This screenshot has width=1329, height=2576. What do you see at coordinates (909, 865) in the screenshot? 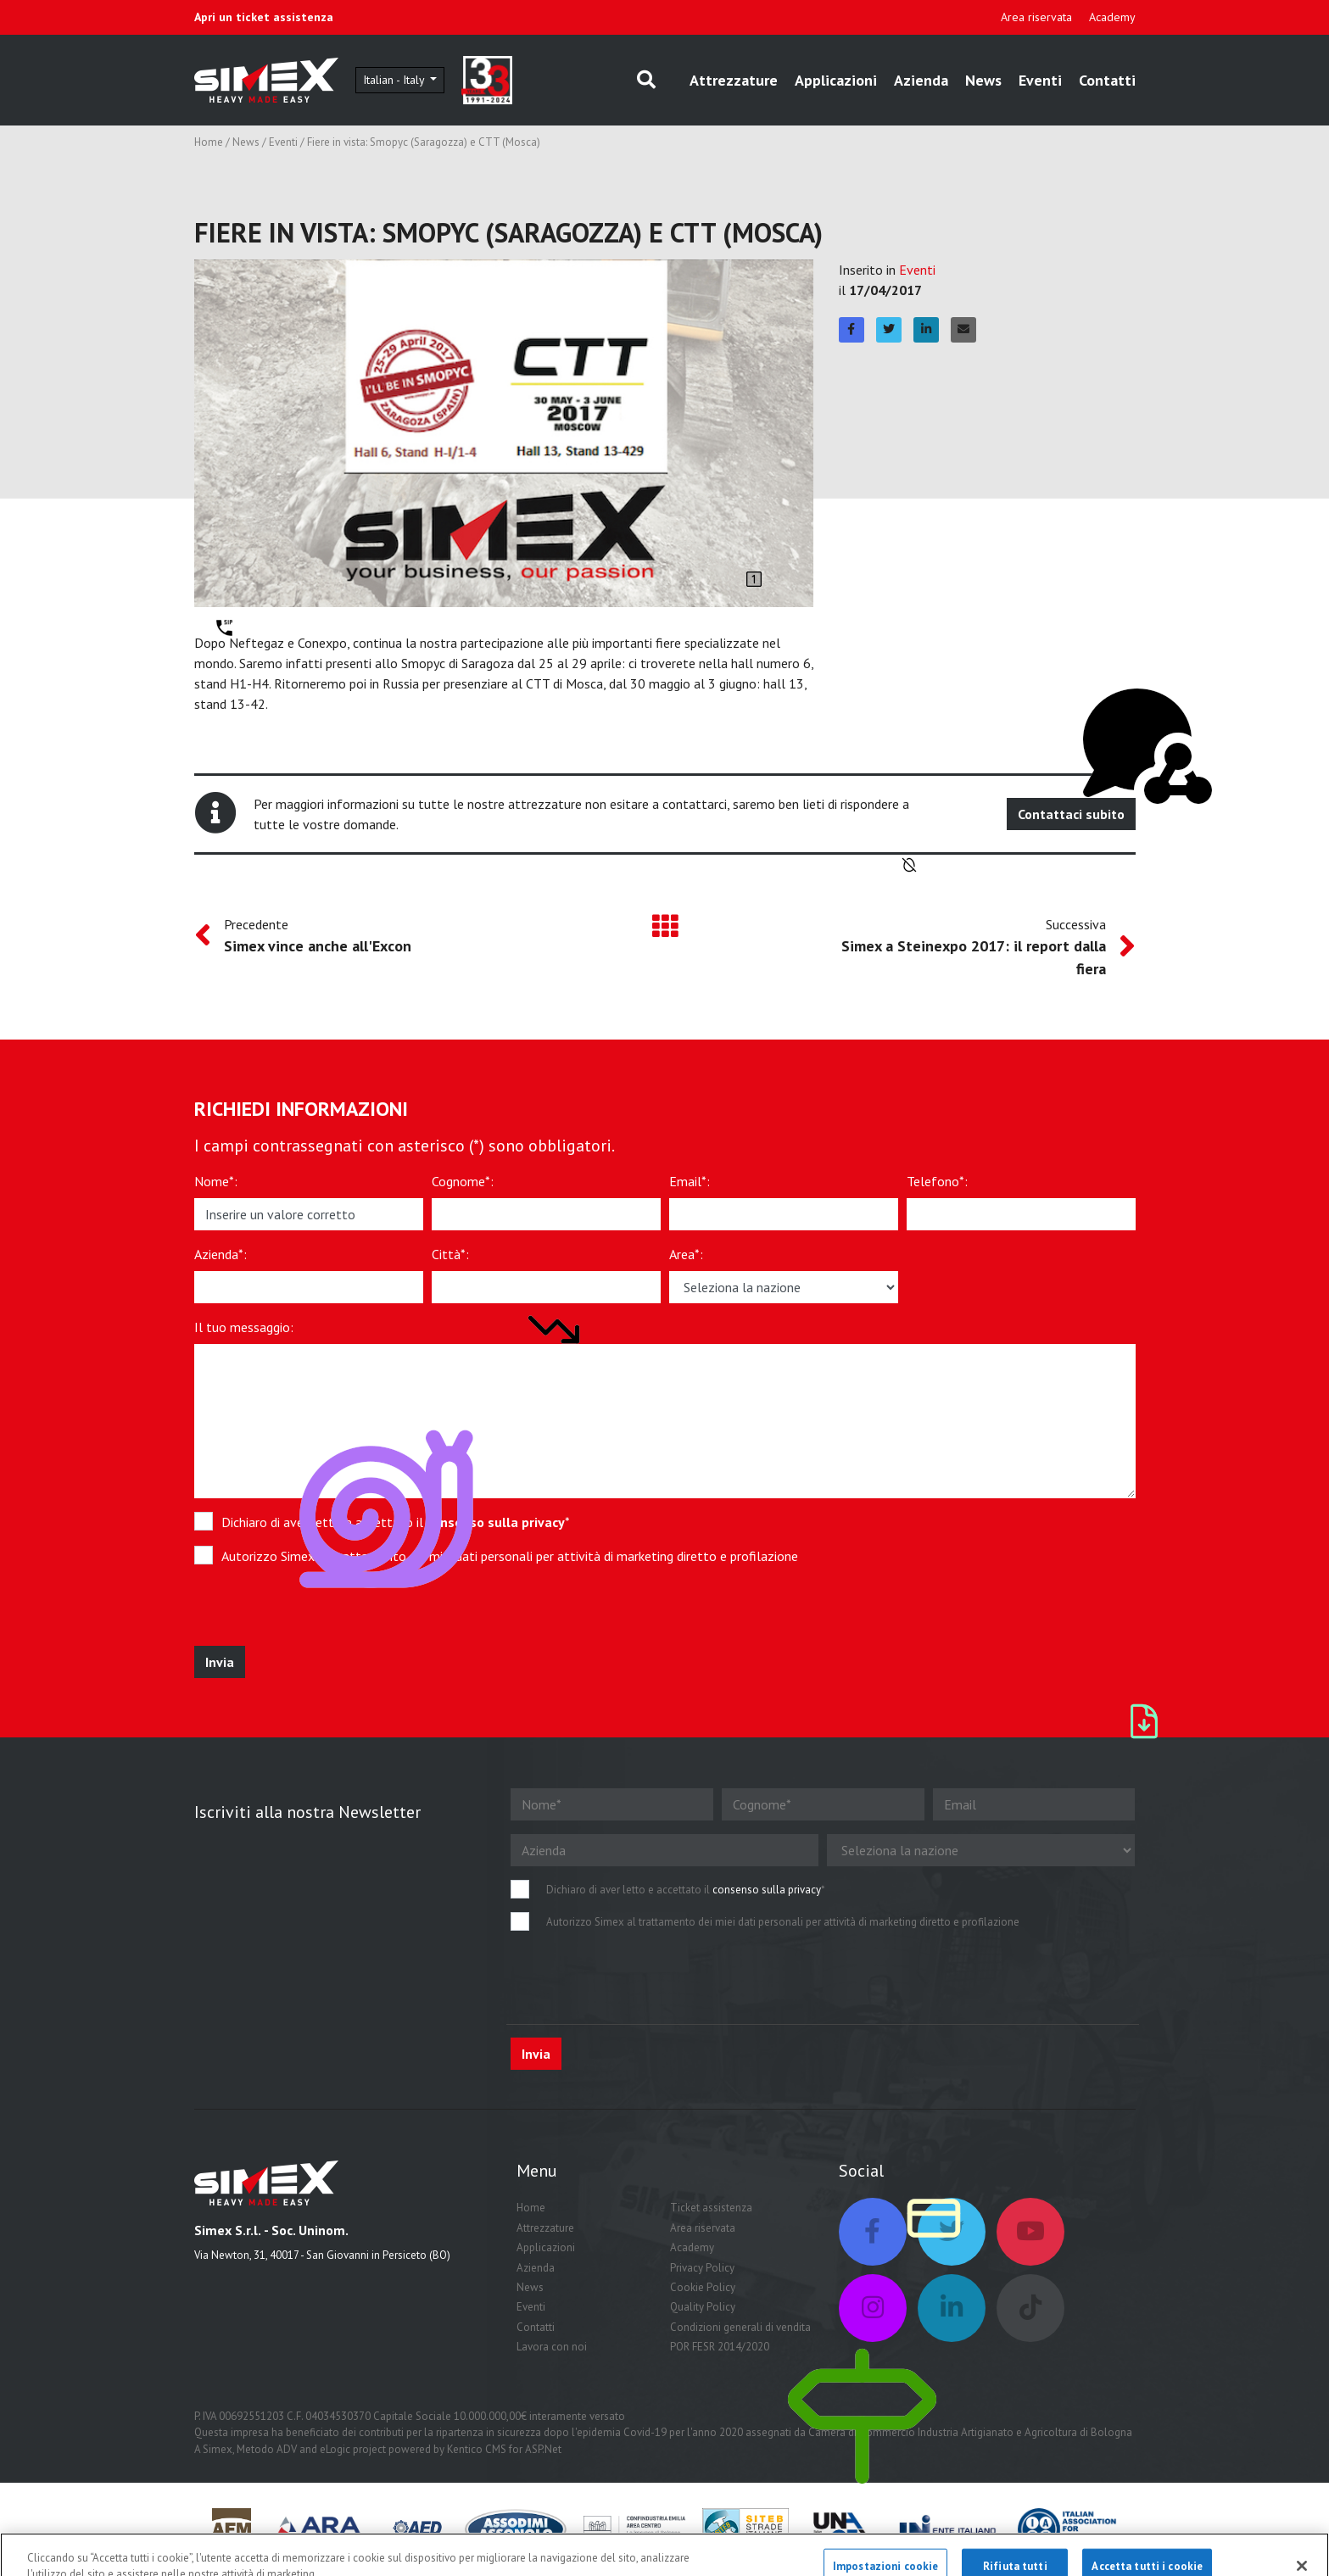
I see `indicates egg-free or no eggs` at bounding box center [909, 865].